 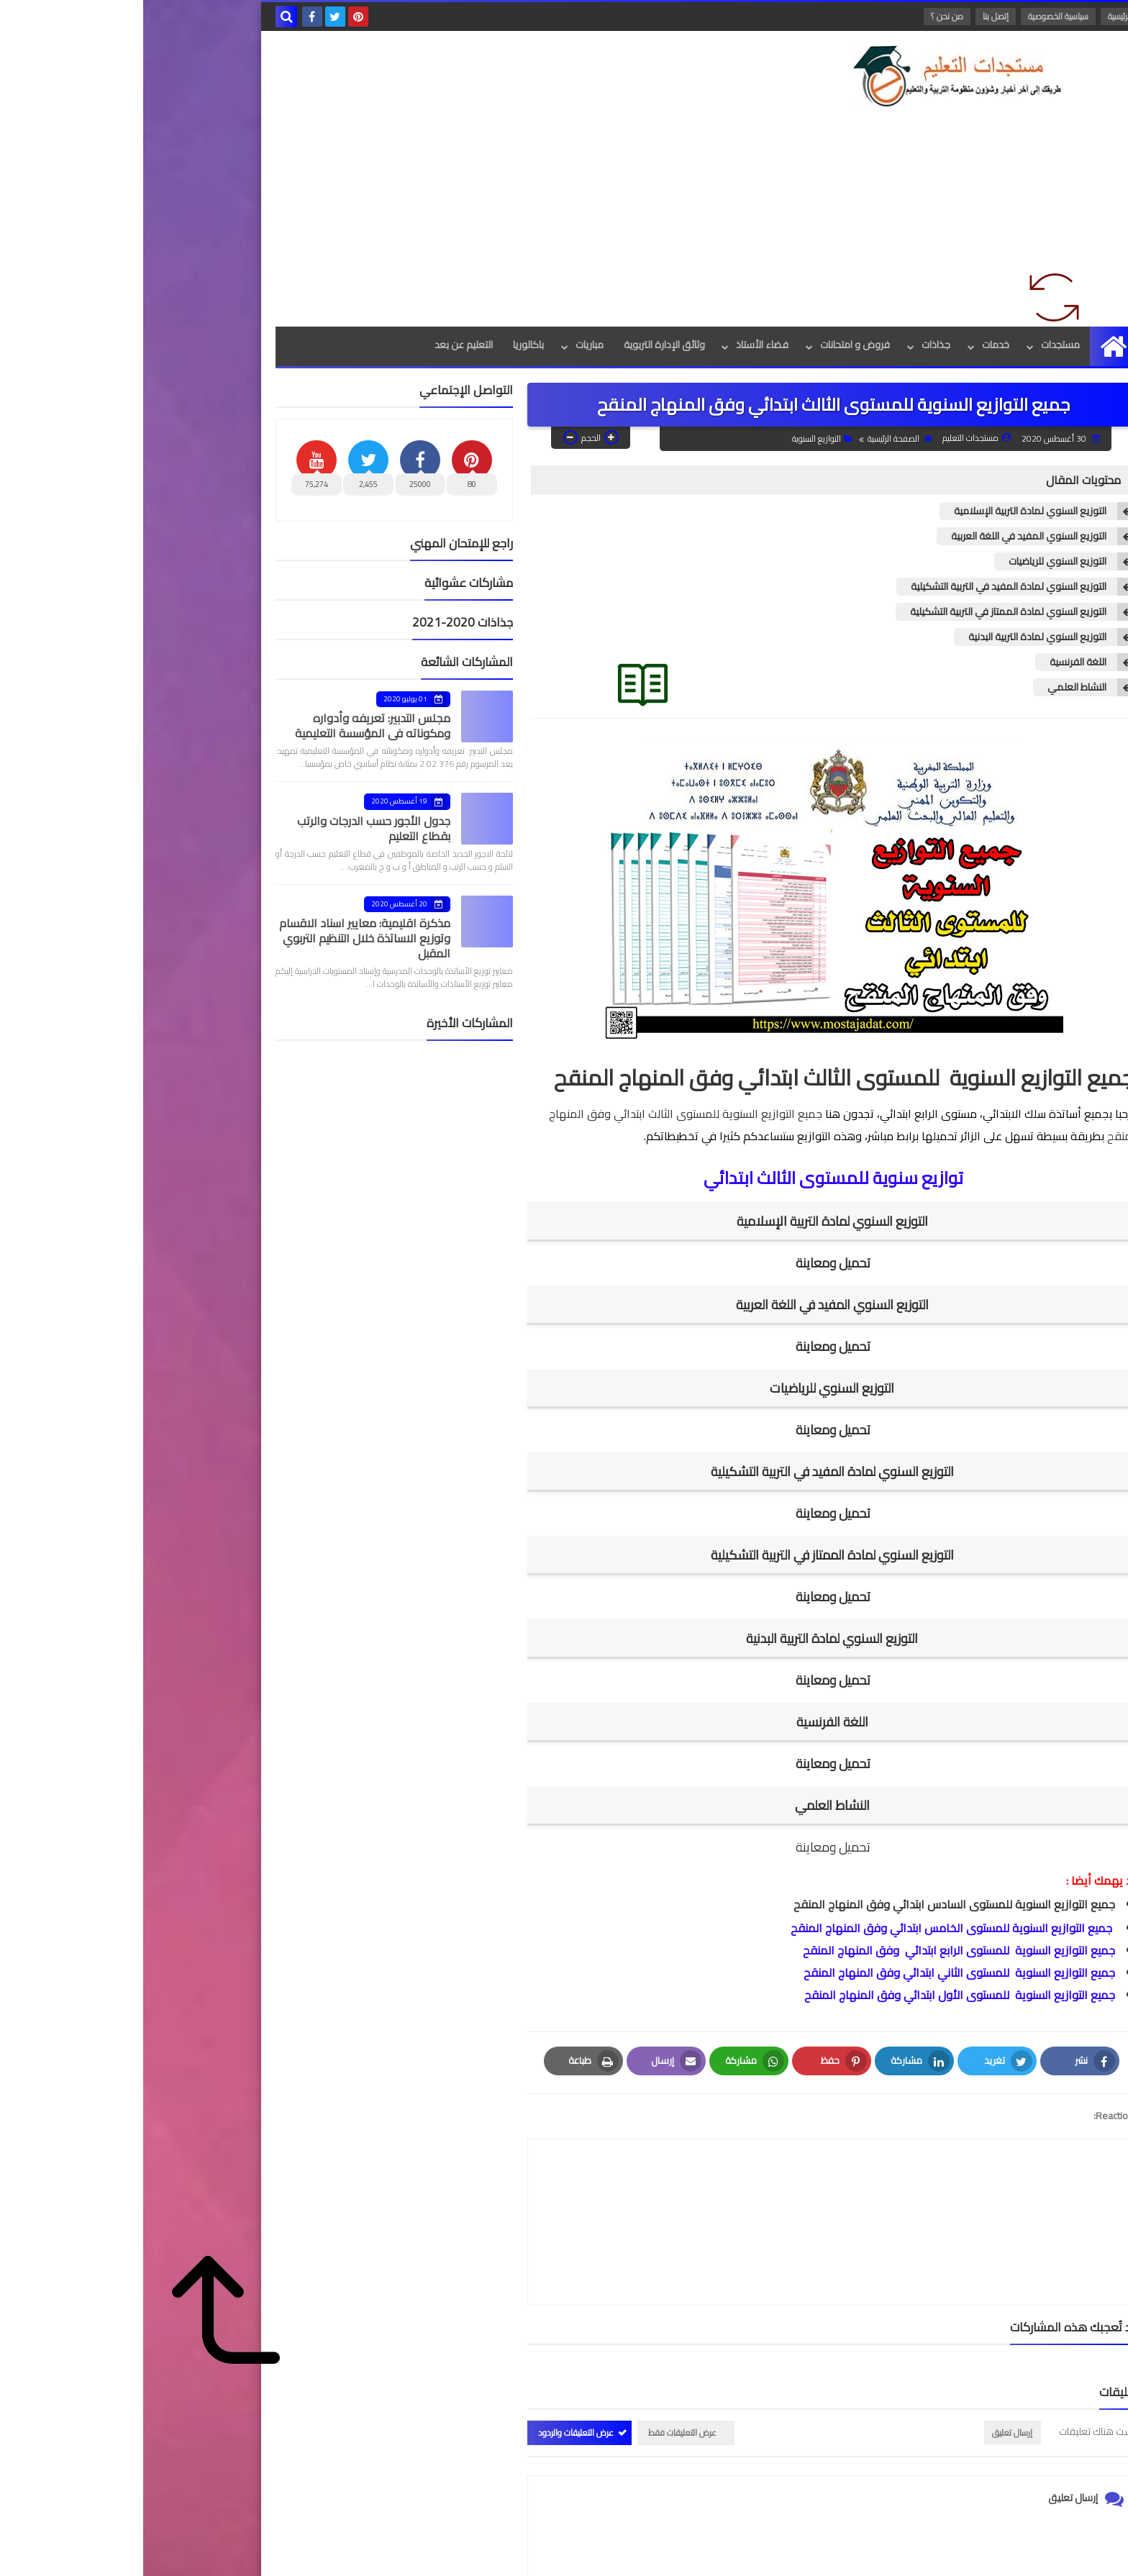 What do you see at coordinates (226, 2310) in the screenshot?
I see `go back and up in navigation` at bounding box center [226, 2310].